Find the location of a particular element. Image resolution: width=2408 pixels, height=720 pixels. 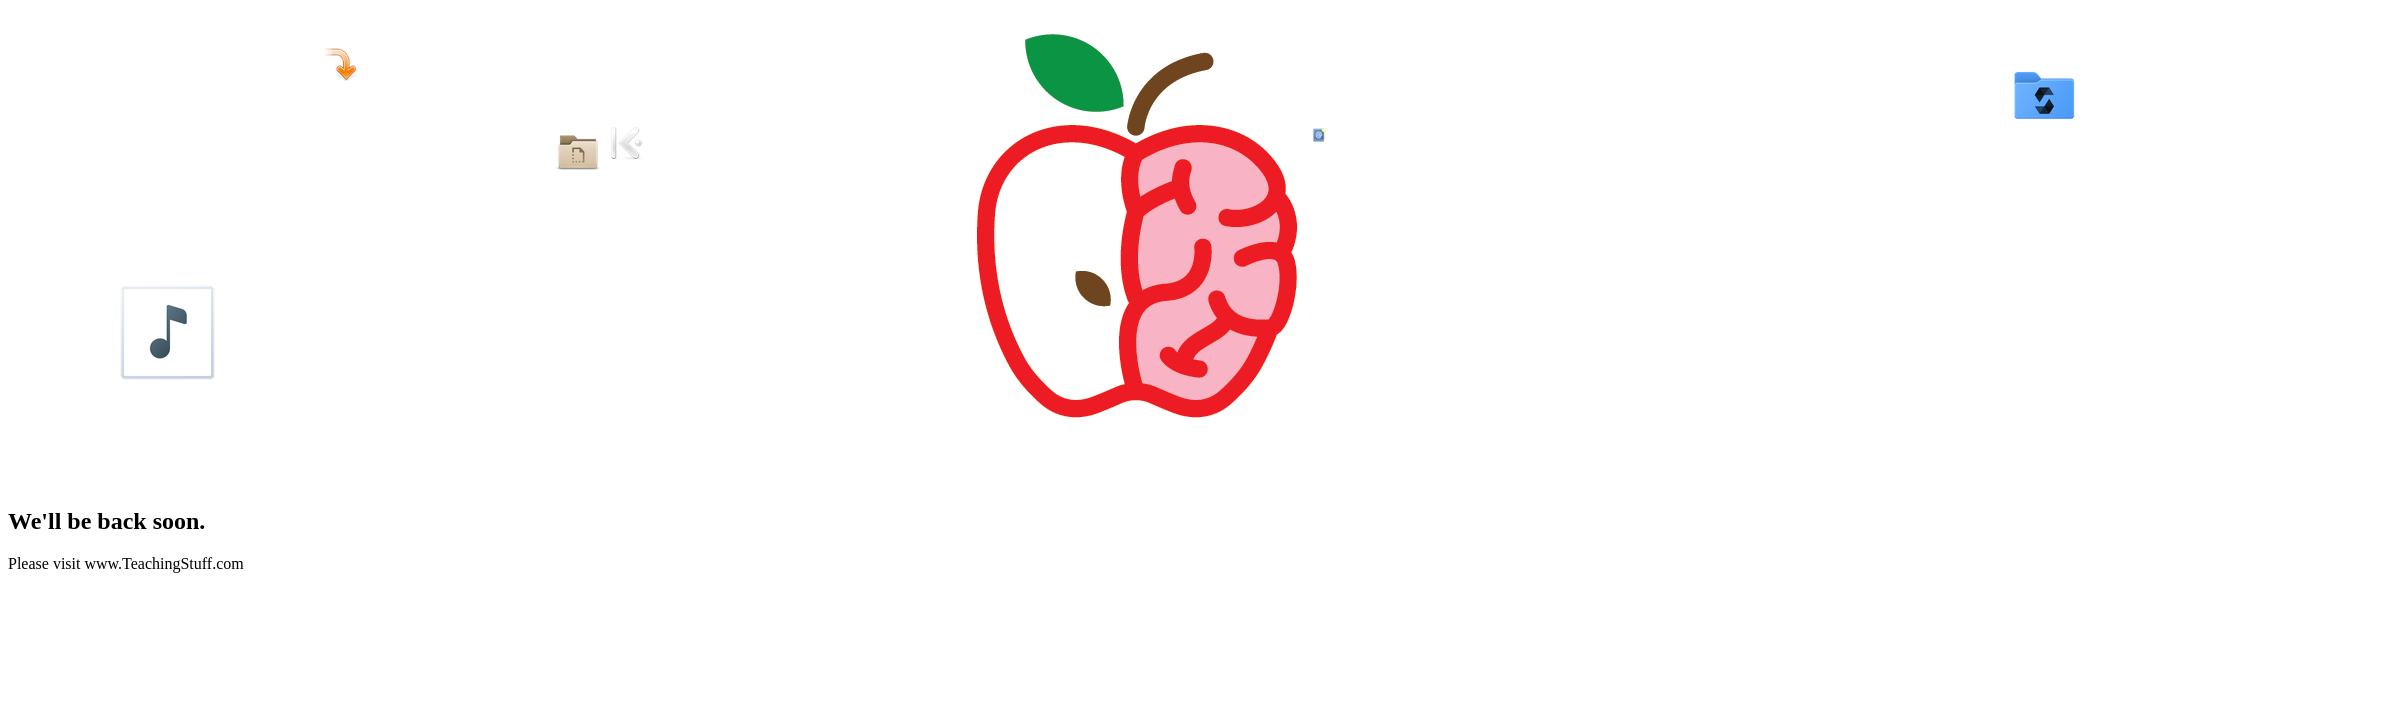

rotate object clockwise is located at coordinates (341, 65).